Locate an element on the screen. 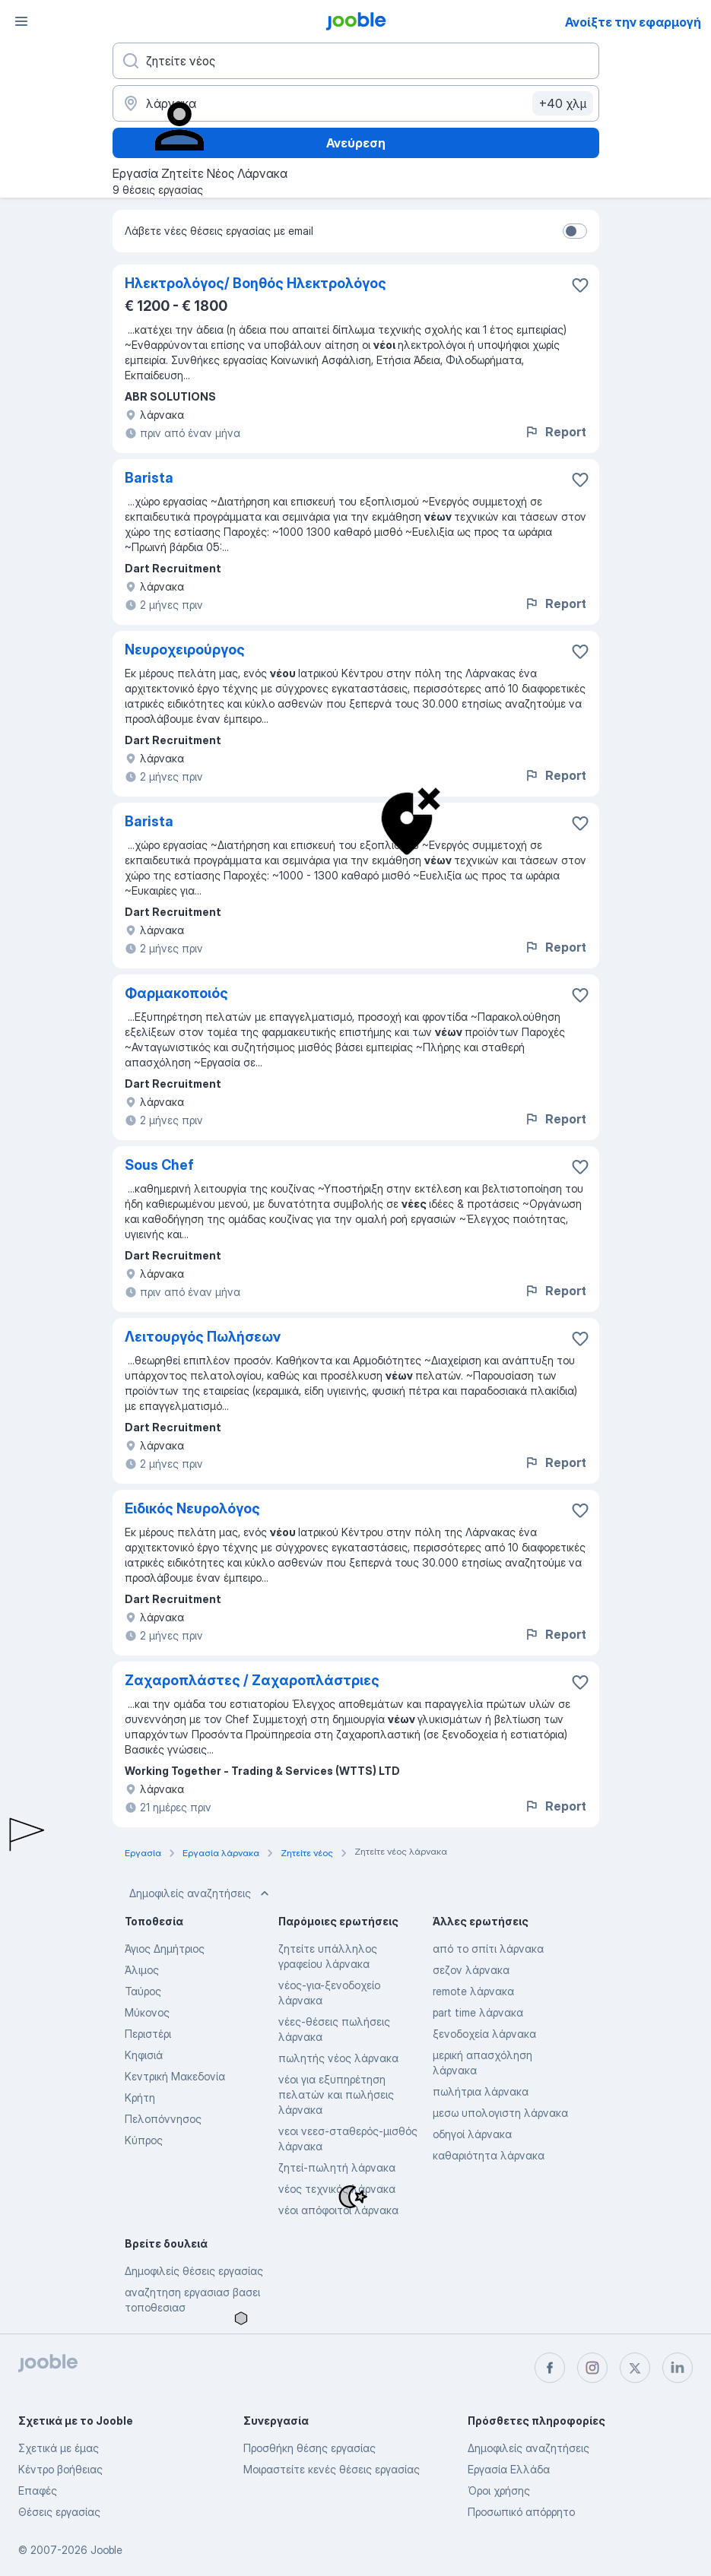 This screenshot has height=2576, width=711. generic shape or container element is located at coordinates (241, 2318).